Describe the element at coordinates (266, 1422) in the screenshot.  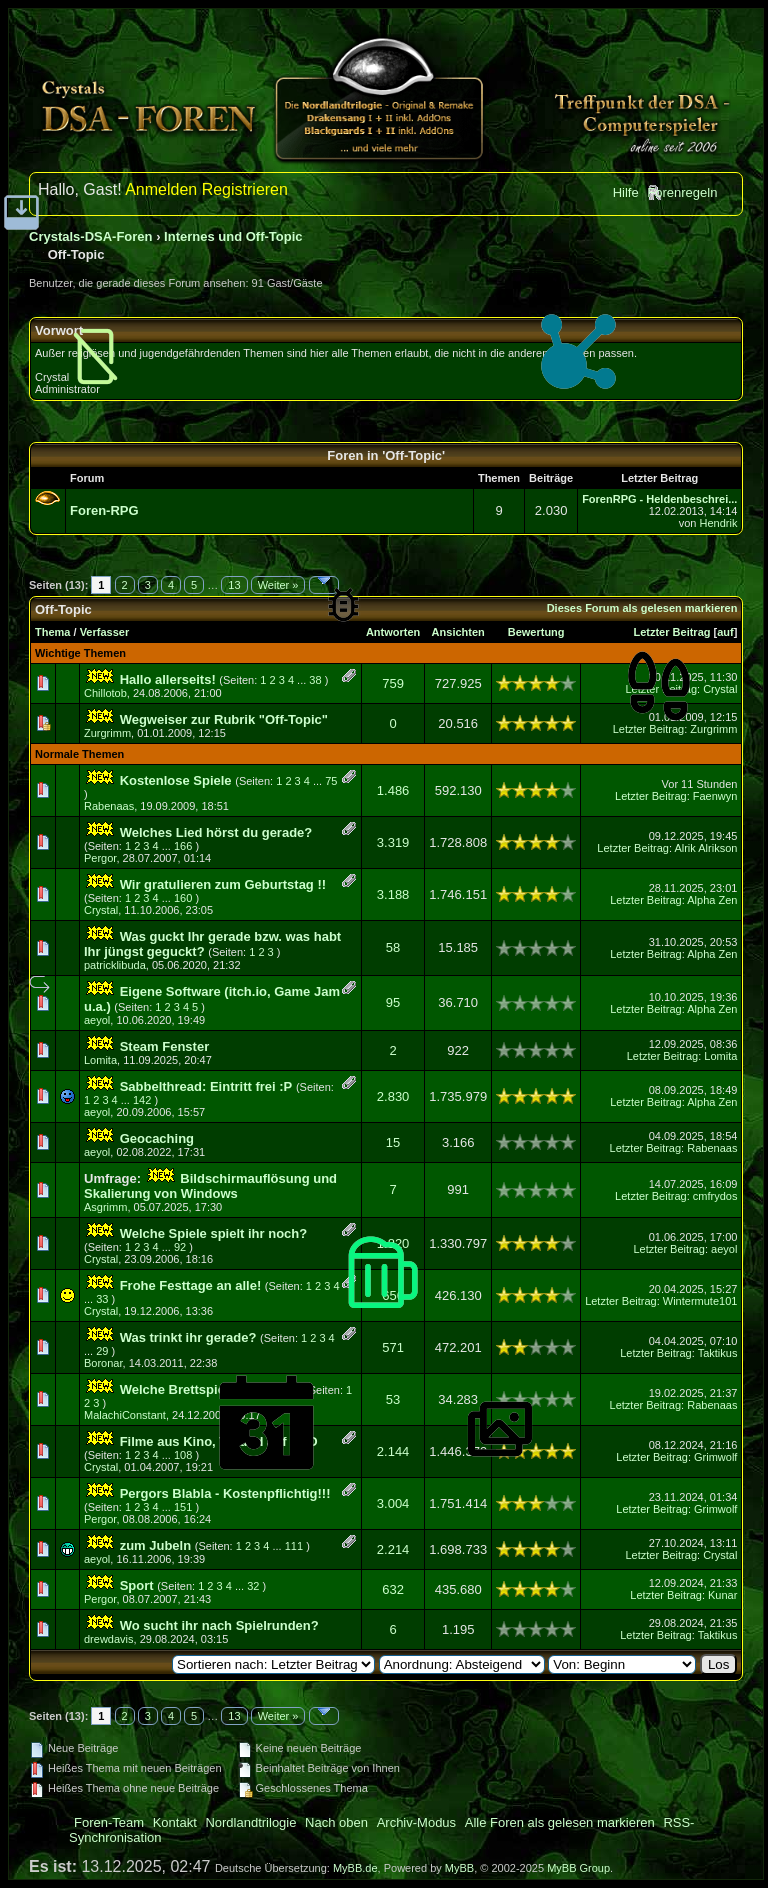
I see `view calendar or schedule` at that location.